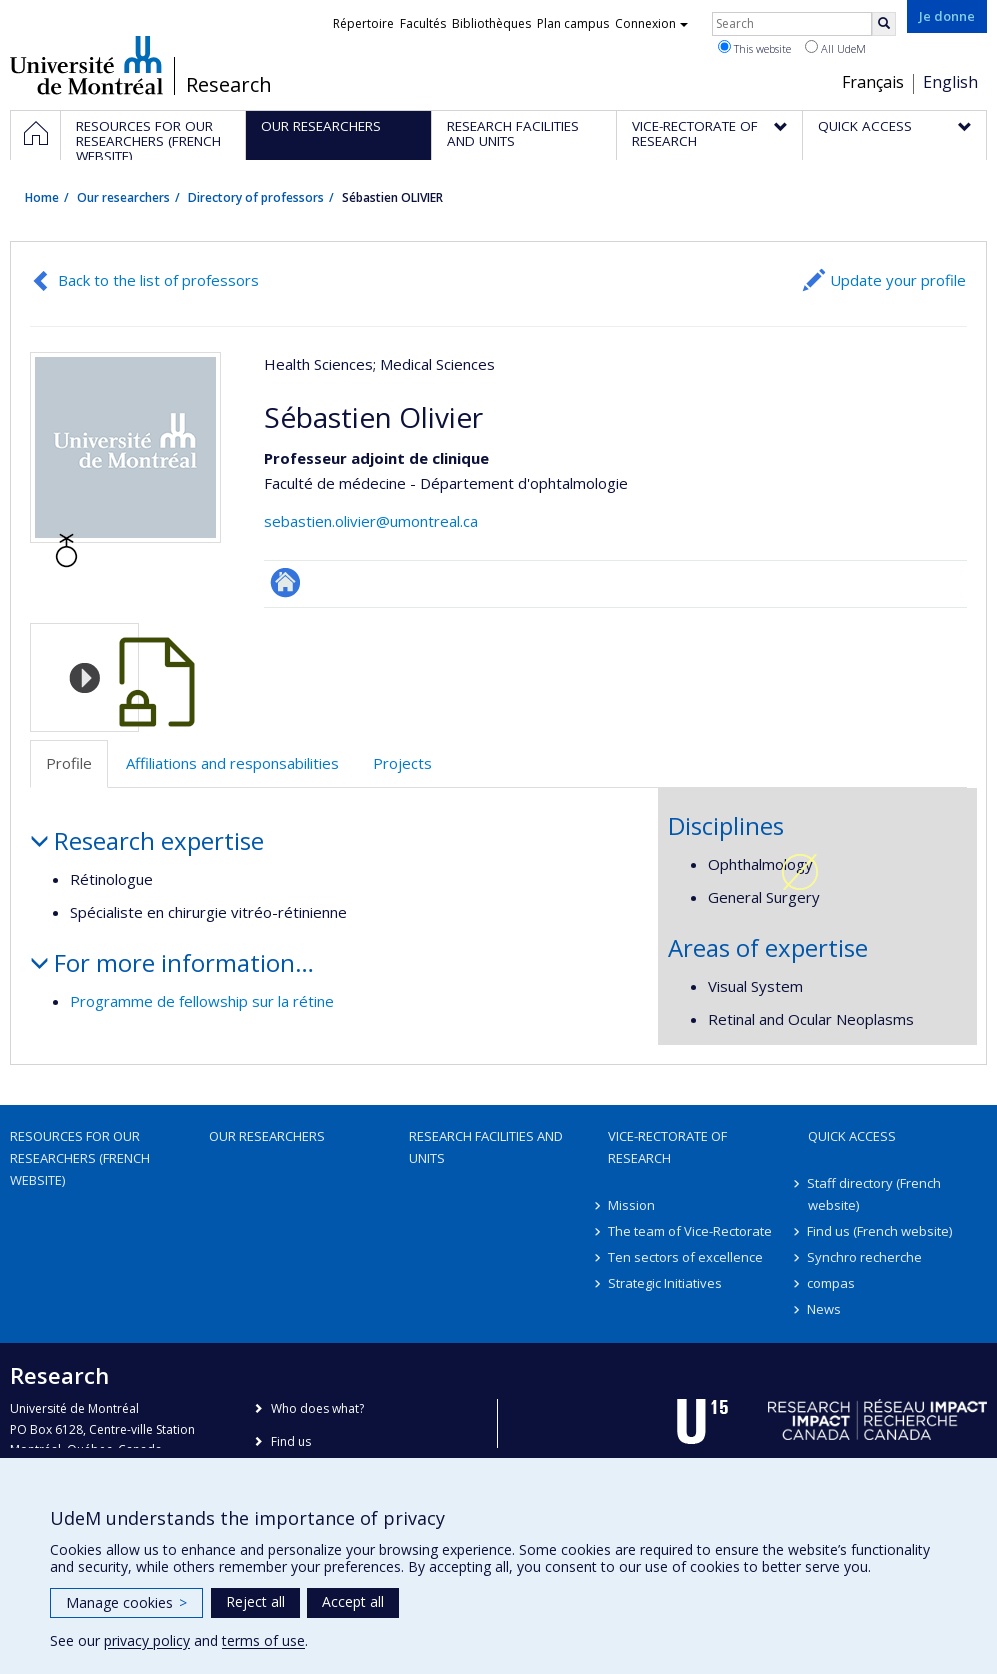 The width and height of the screenshot is (997, 1674). I want to click on indicates an empty or null state, so click(800, 872).